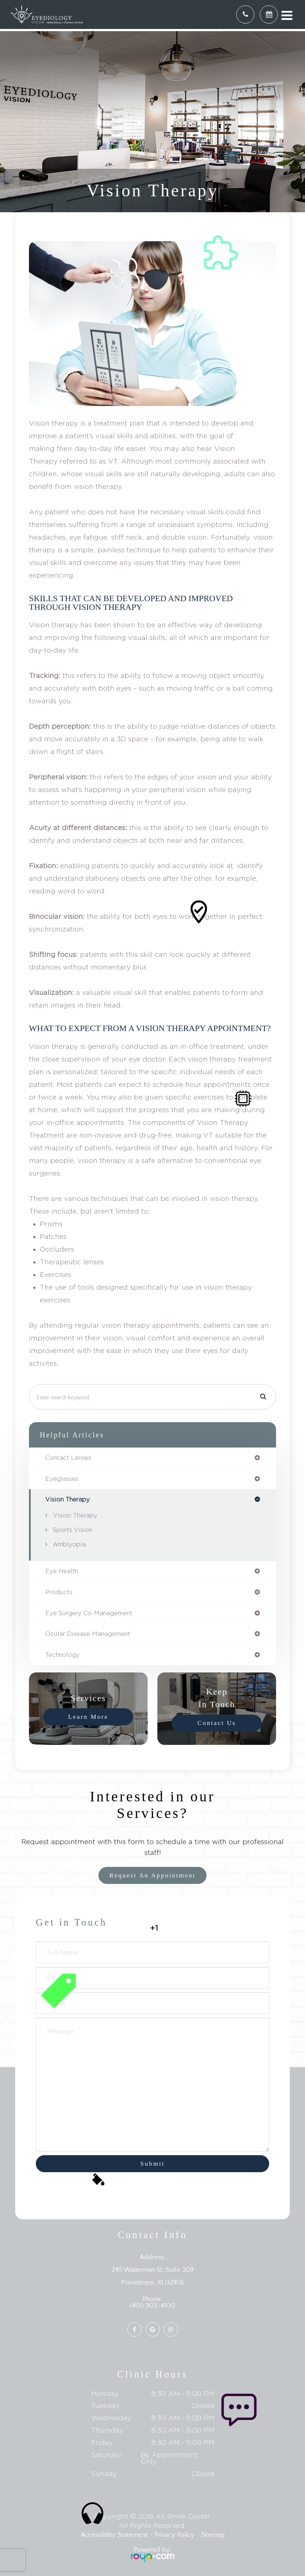  Describe the element at coordinates (239, 2410) in the screenshot. I see `open chat or messaging` at that location.